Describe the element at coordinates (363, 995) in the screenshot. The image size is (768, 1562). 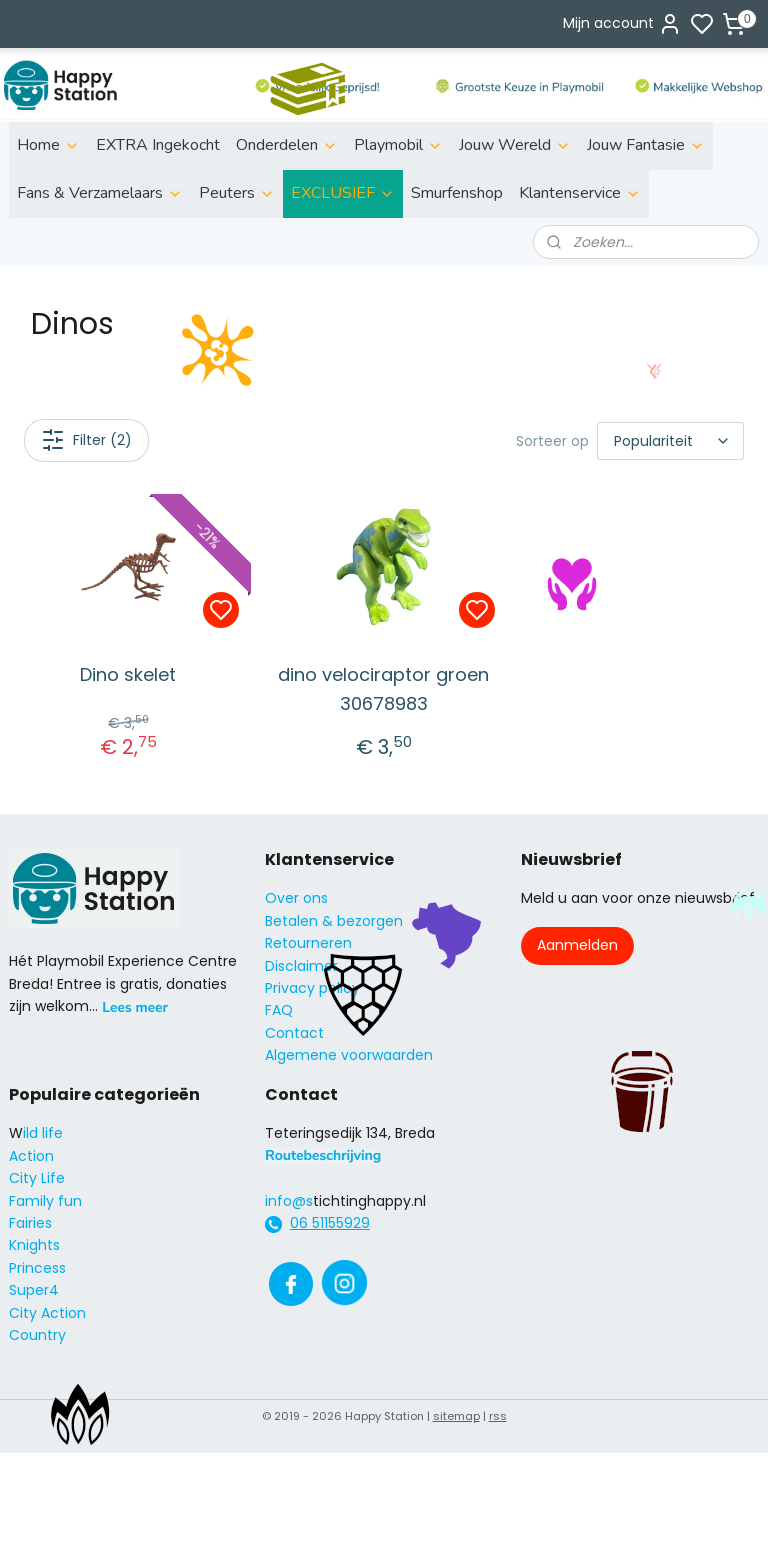
I see `equip or select a defensive shield item` at that location.